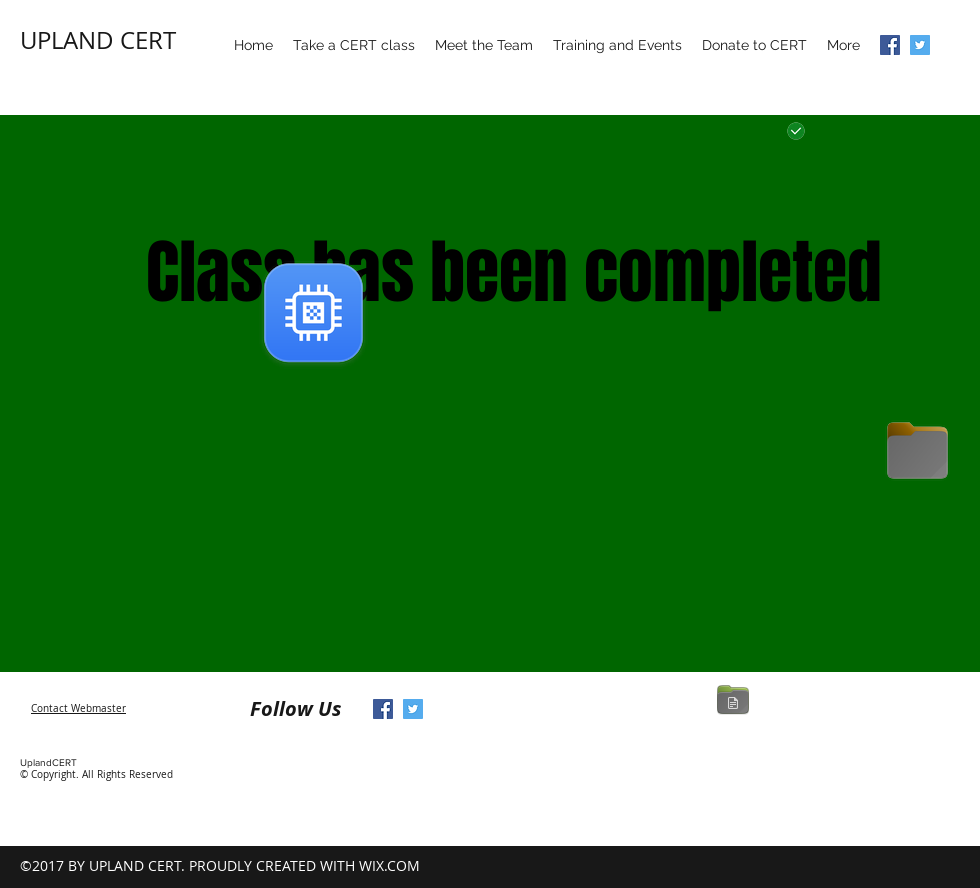  Describe the element at coordinates (313, 314) in the screenshot. I see `access electronics or hardware settings` at that location.